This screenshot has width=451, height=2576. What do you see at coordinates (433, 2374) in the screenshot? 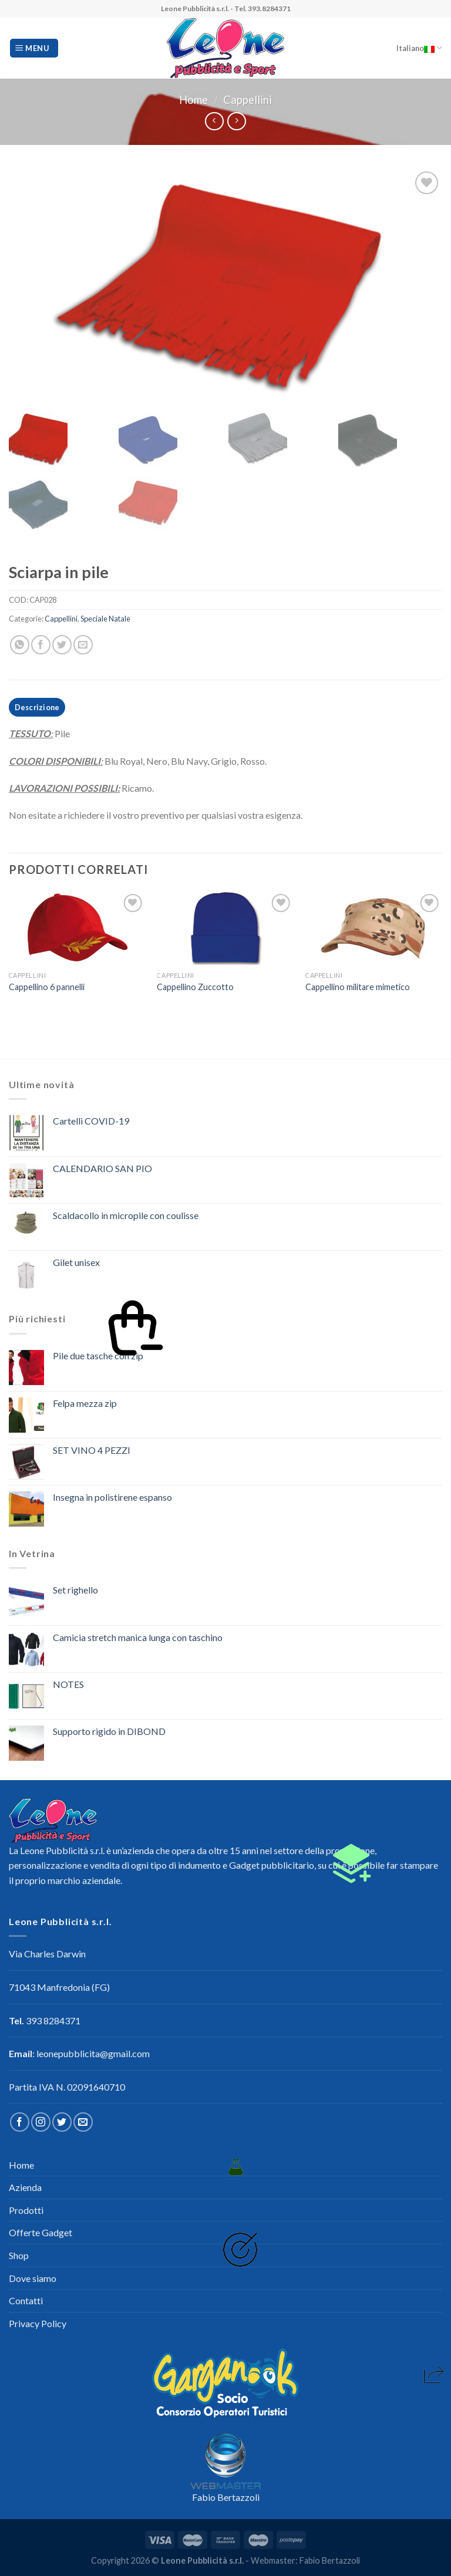
I see `share content with others` at bounding box center [433, 2374].